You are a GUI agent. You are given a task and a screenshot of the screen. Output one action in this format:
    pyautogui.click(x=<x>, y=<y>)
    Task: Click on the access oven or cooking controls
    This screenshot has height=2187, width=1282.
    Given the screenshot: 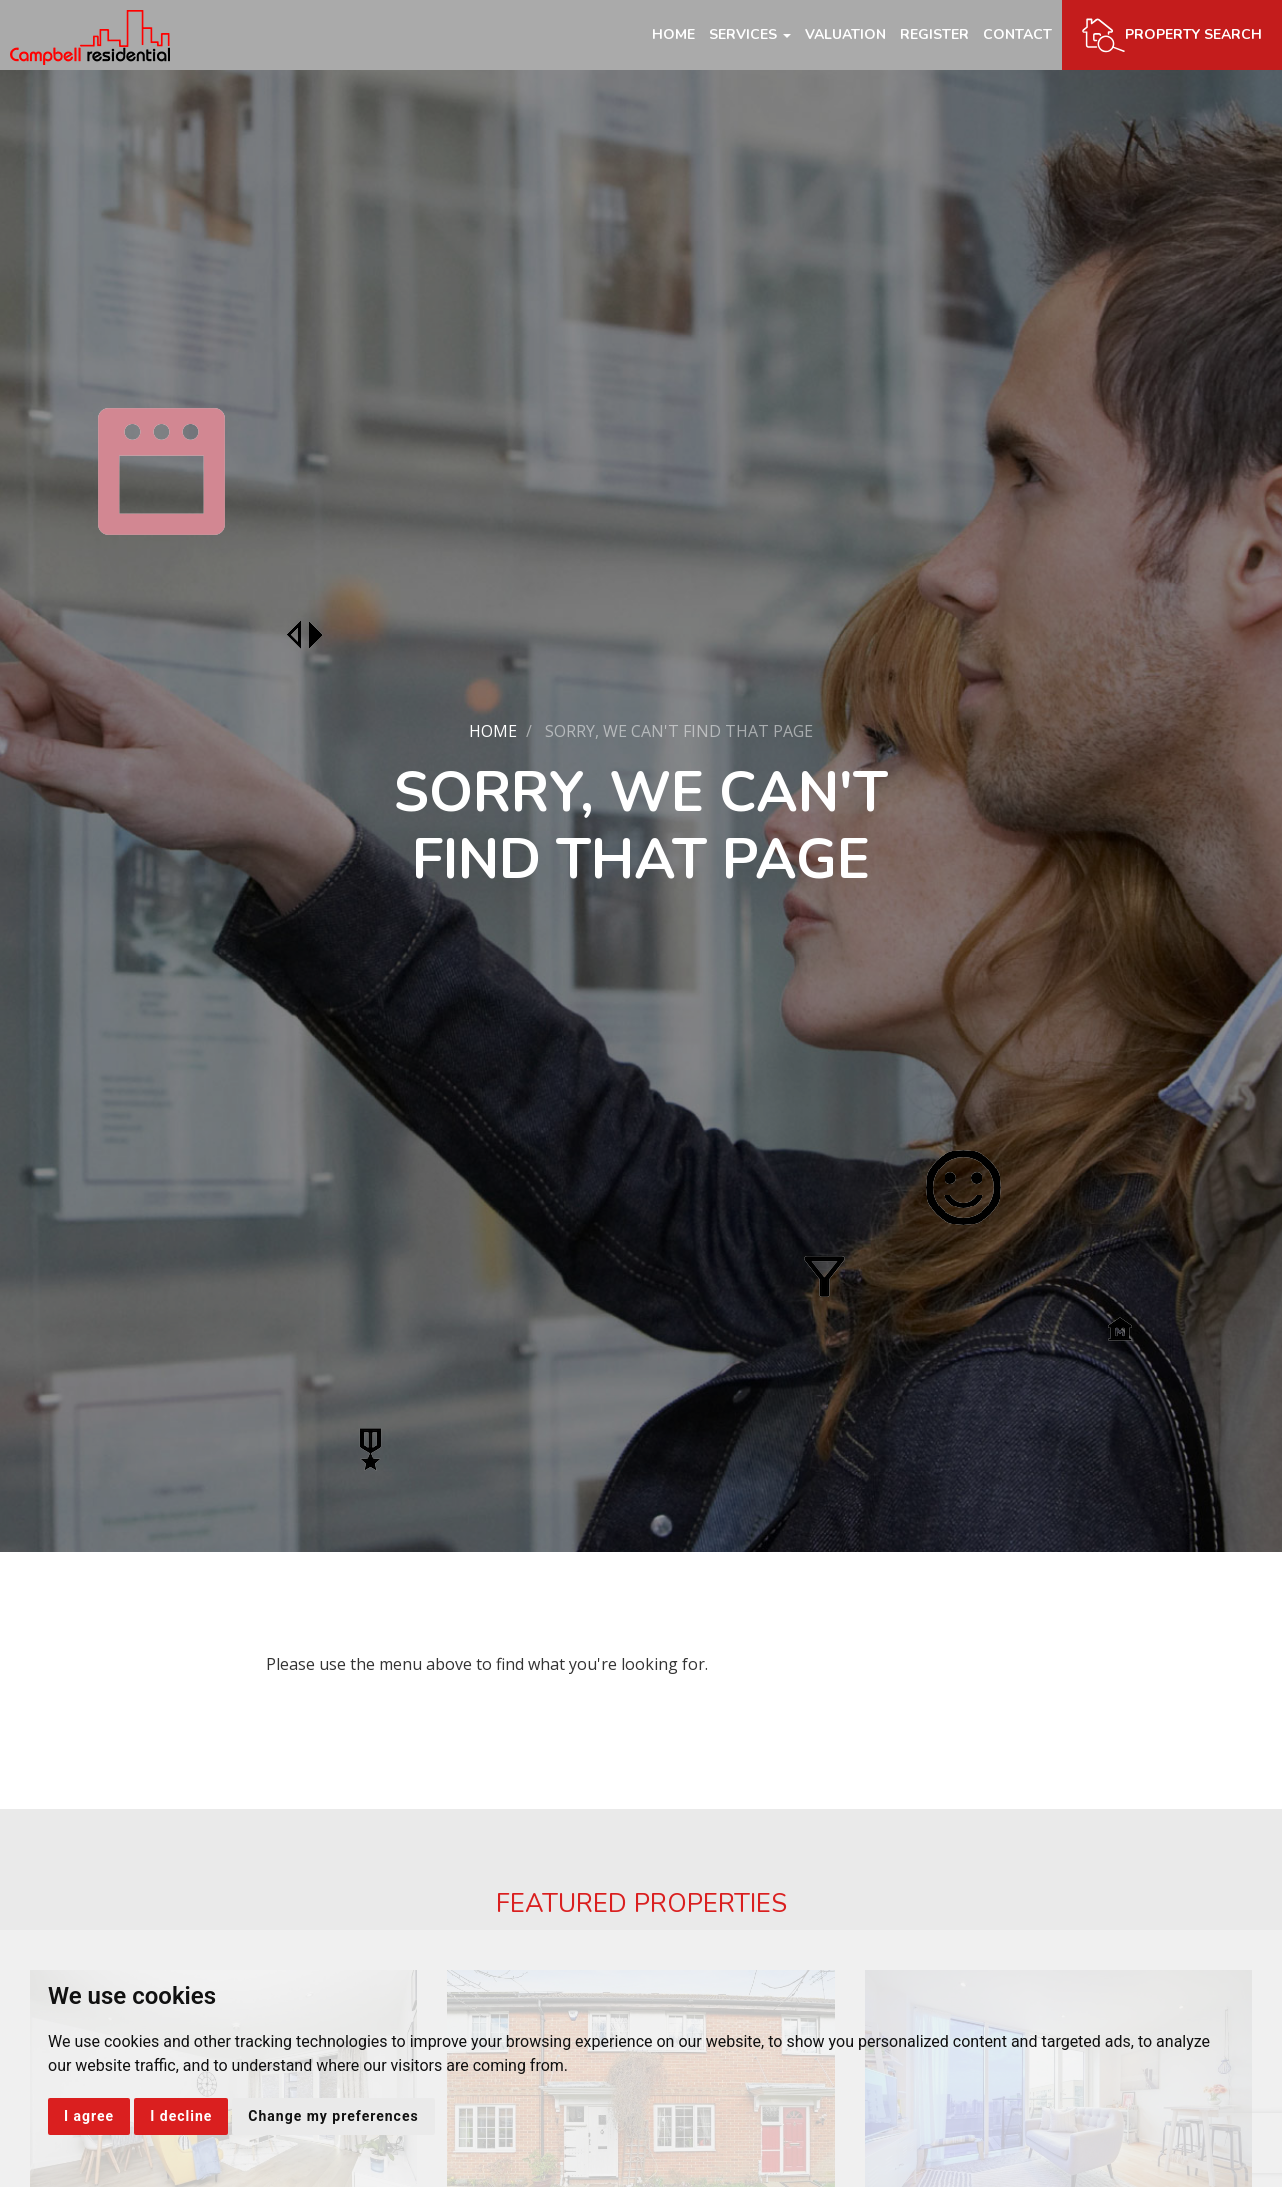 What is the action you would take?
    pyautogui.click(x=161, y=471)
    